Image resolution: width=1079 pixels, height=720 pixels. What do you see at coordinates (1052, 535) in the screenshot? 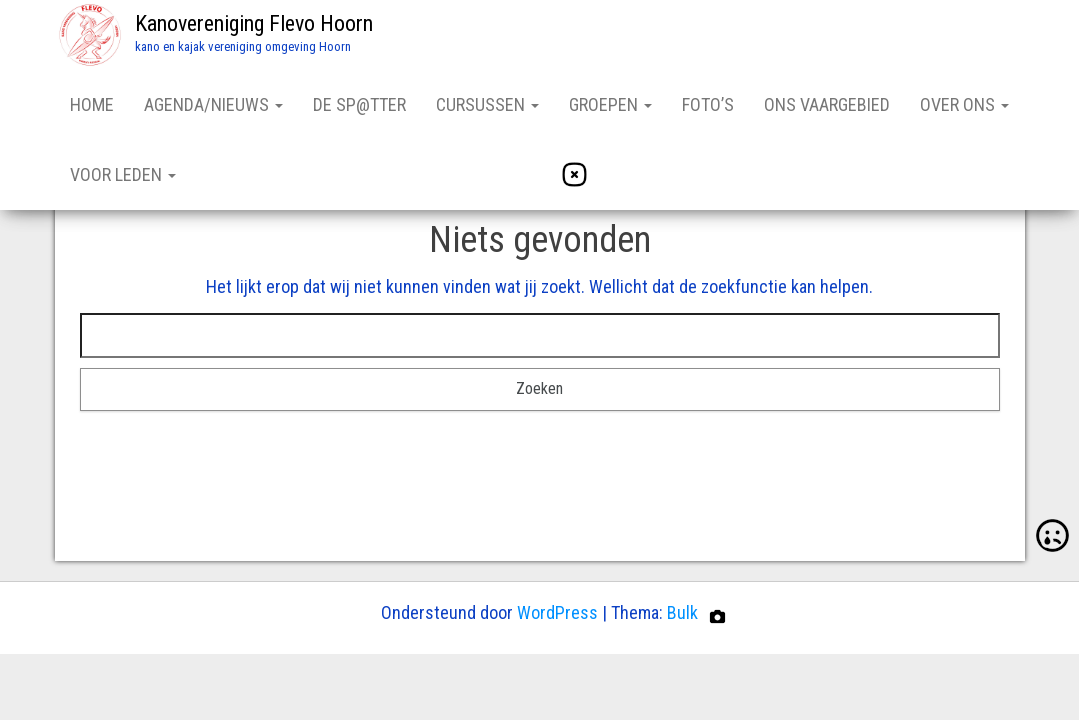
I see `indicates a sad or negative emotional state` at bounding box center [1052, 535].